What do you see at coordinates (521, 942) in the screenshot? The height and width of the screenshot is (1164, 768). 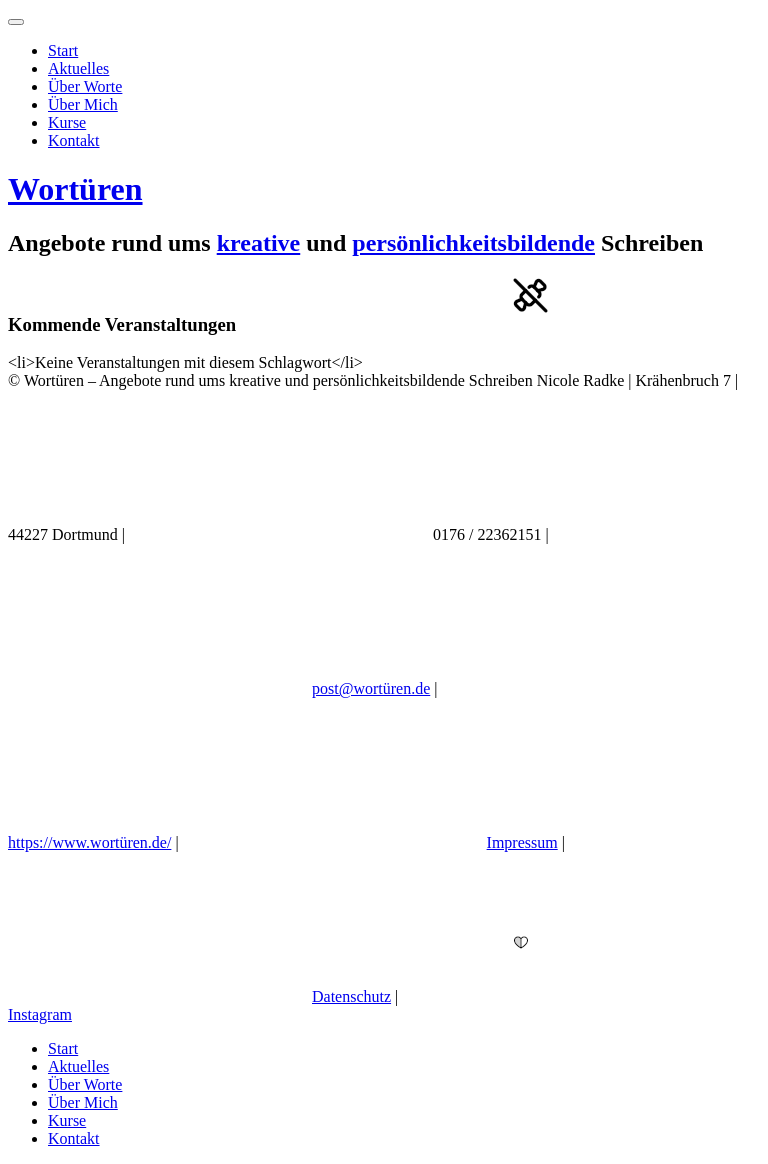 I see `indicates partial like or favorite status` at bounding box center [521, 942].